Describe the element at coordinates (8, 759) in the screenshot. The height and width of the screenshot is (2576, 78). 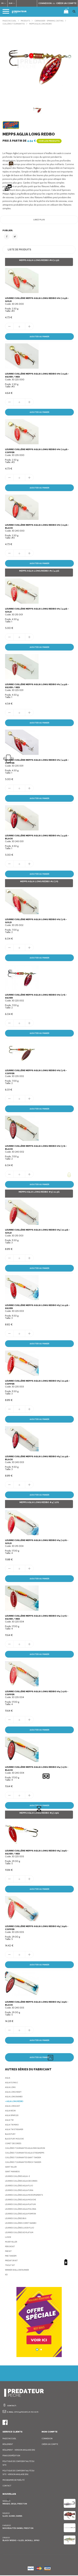
I see `toggle vibration mode on your device` at that location.